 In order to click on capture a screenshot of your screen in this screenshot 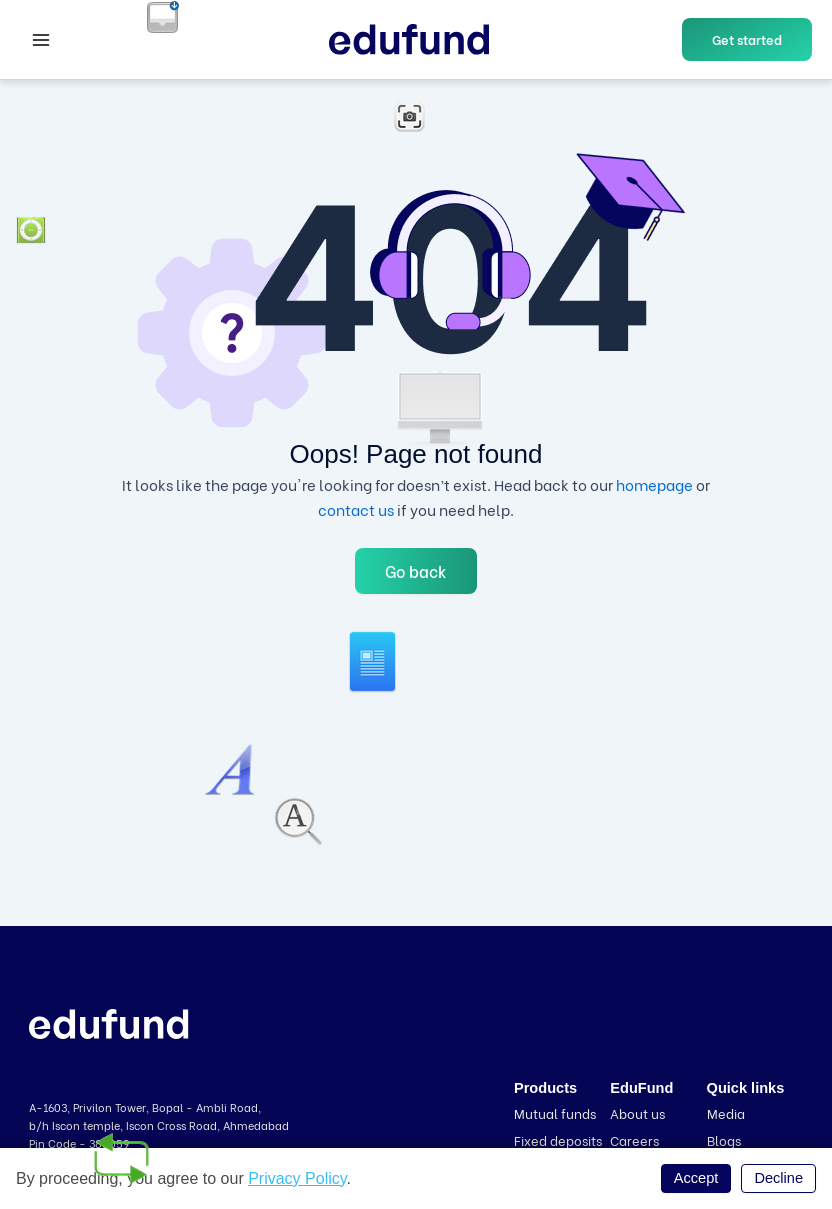, I will do `click(409, 116)`.